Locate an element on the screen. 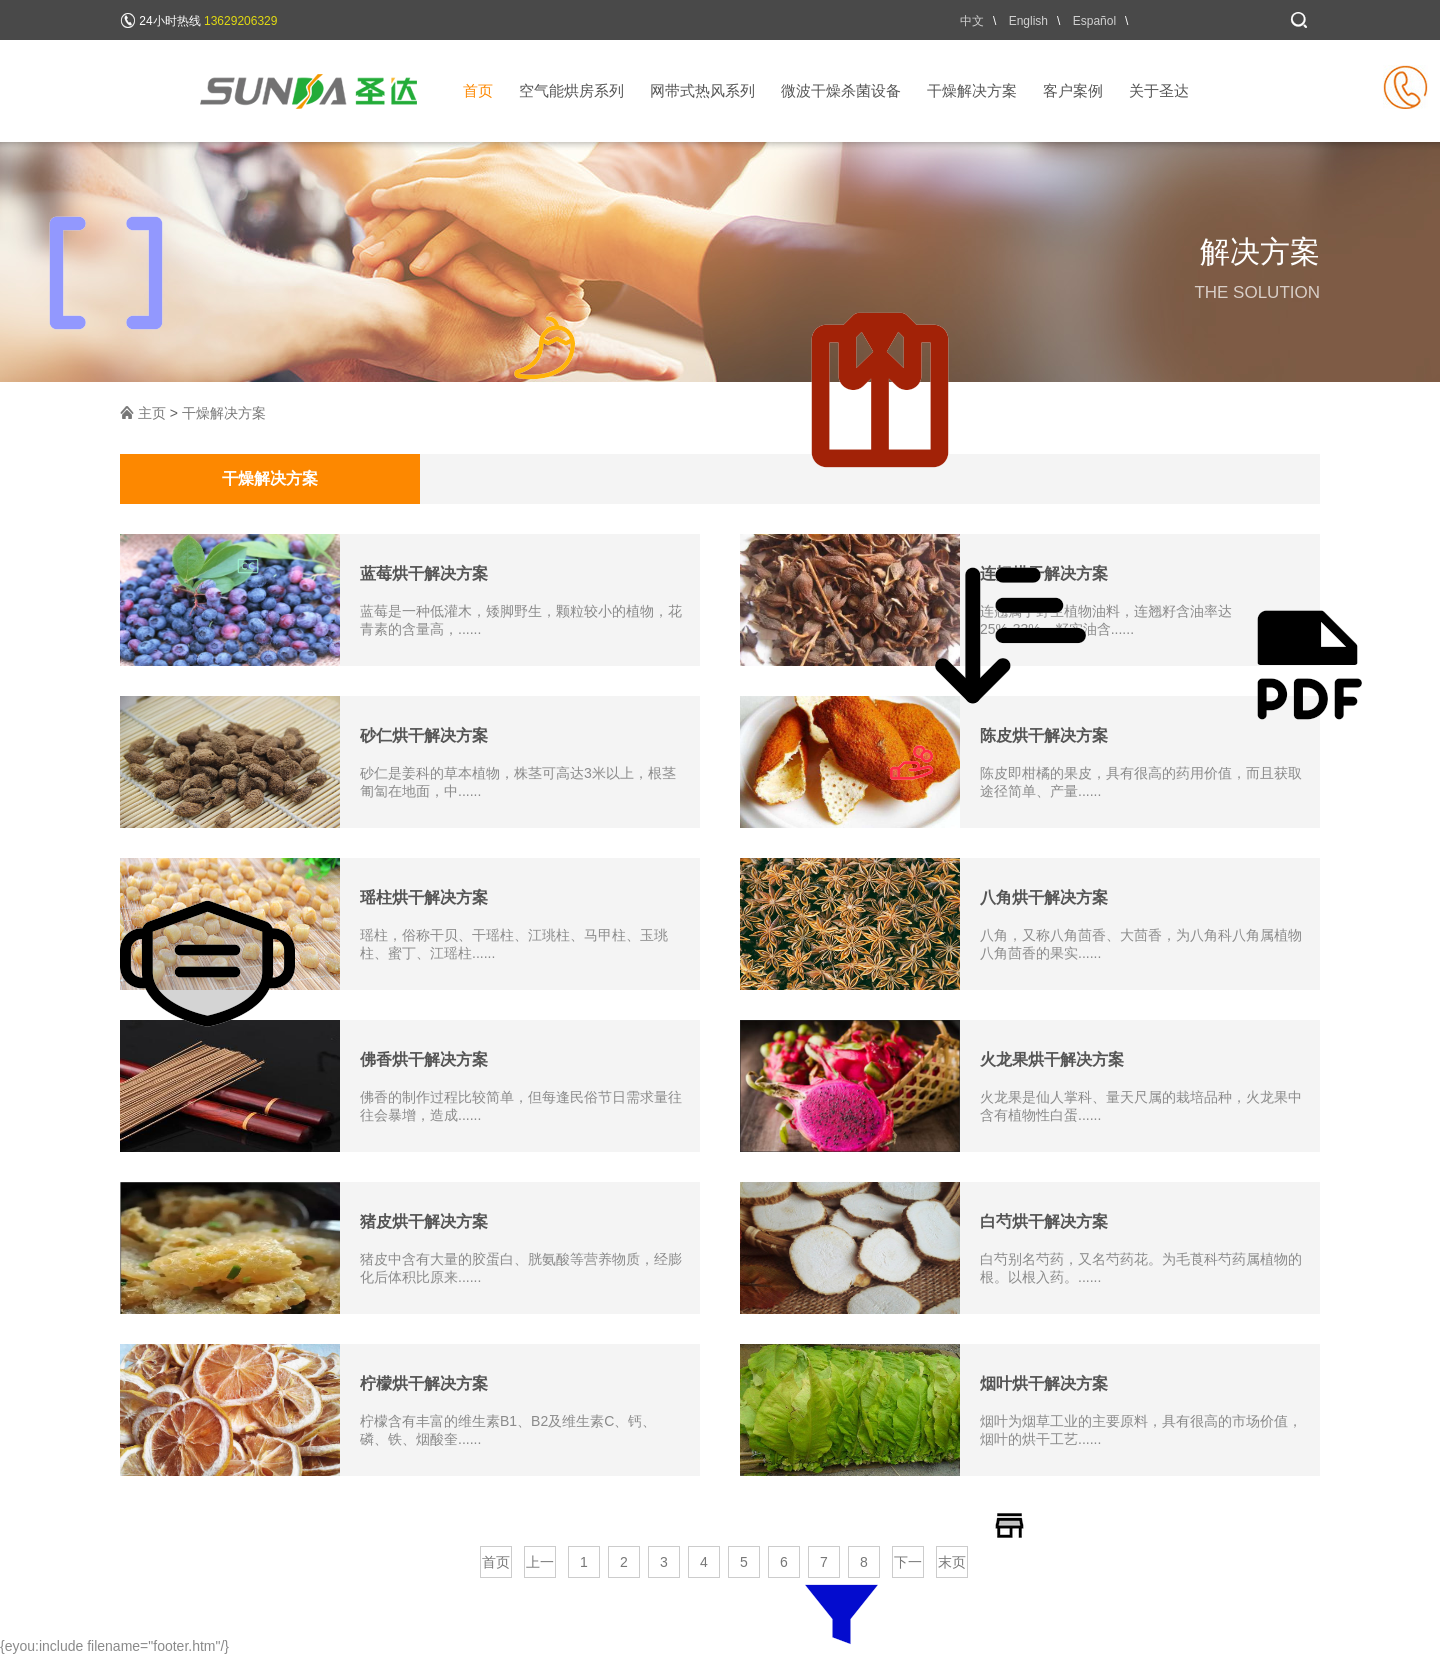 The height and width of the screenshot is (1654, 1440). filter or sort content is located at coordinates (841, 1614).